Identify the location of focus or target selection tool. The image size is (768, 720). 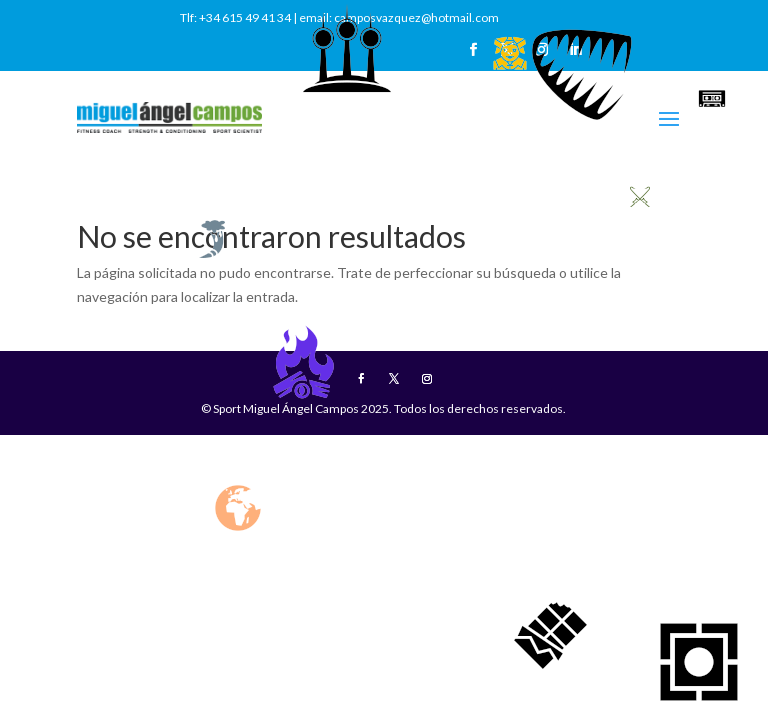
(699, 662).